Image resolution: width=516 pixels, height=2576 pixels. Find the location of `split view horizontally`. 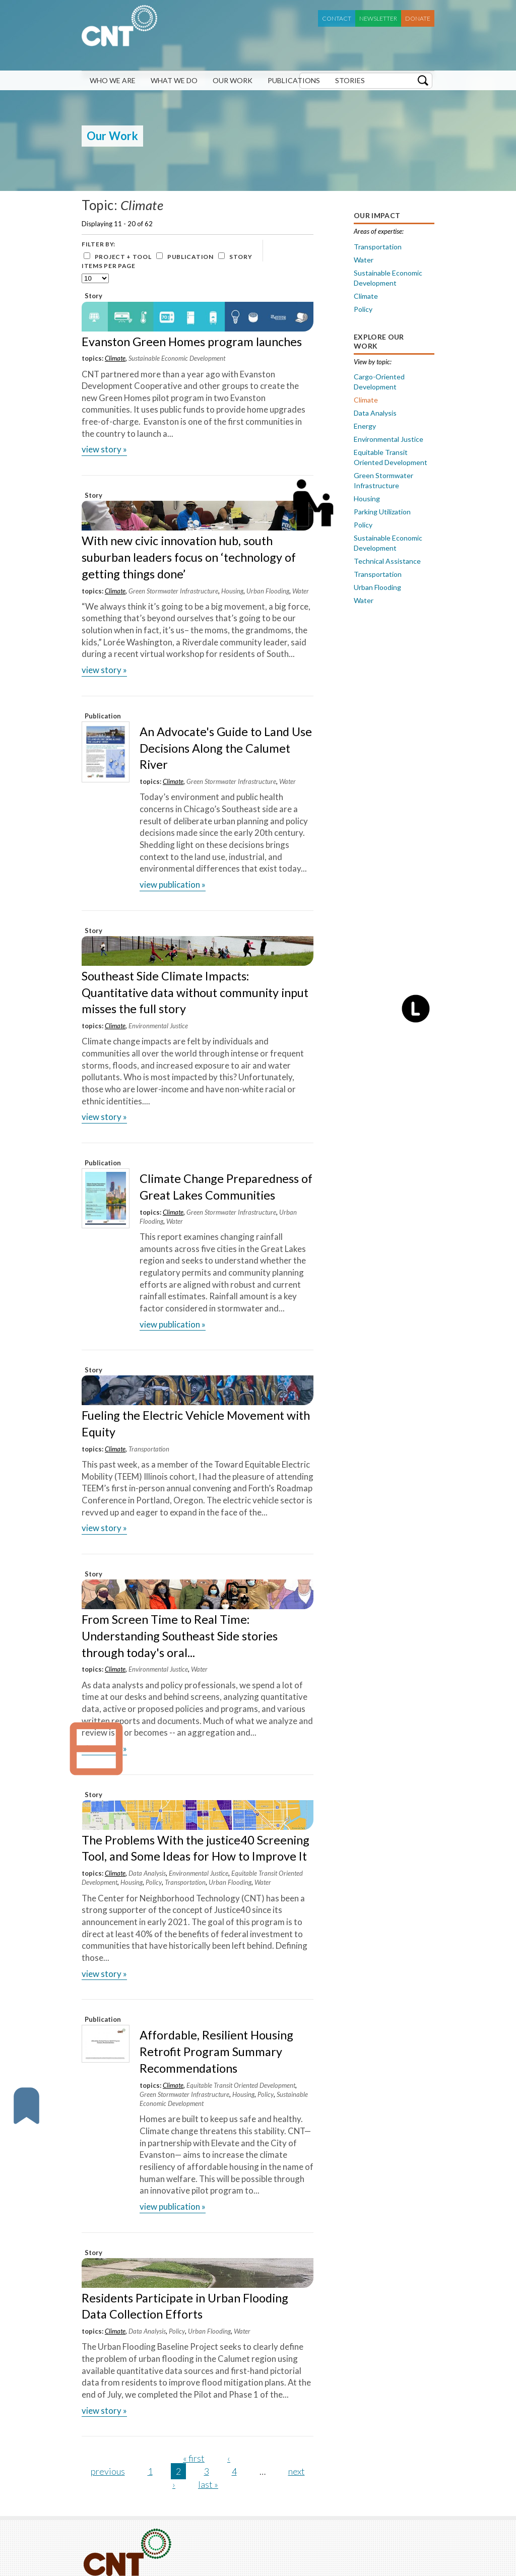

split view horizontally is located at coordinates (96, 1749).